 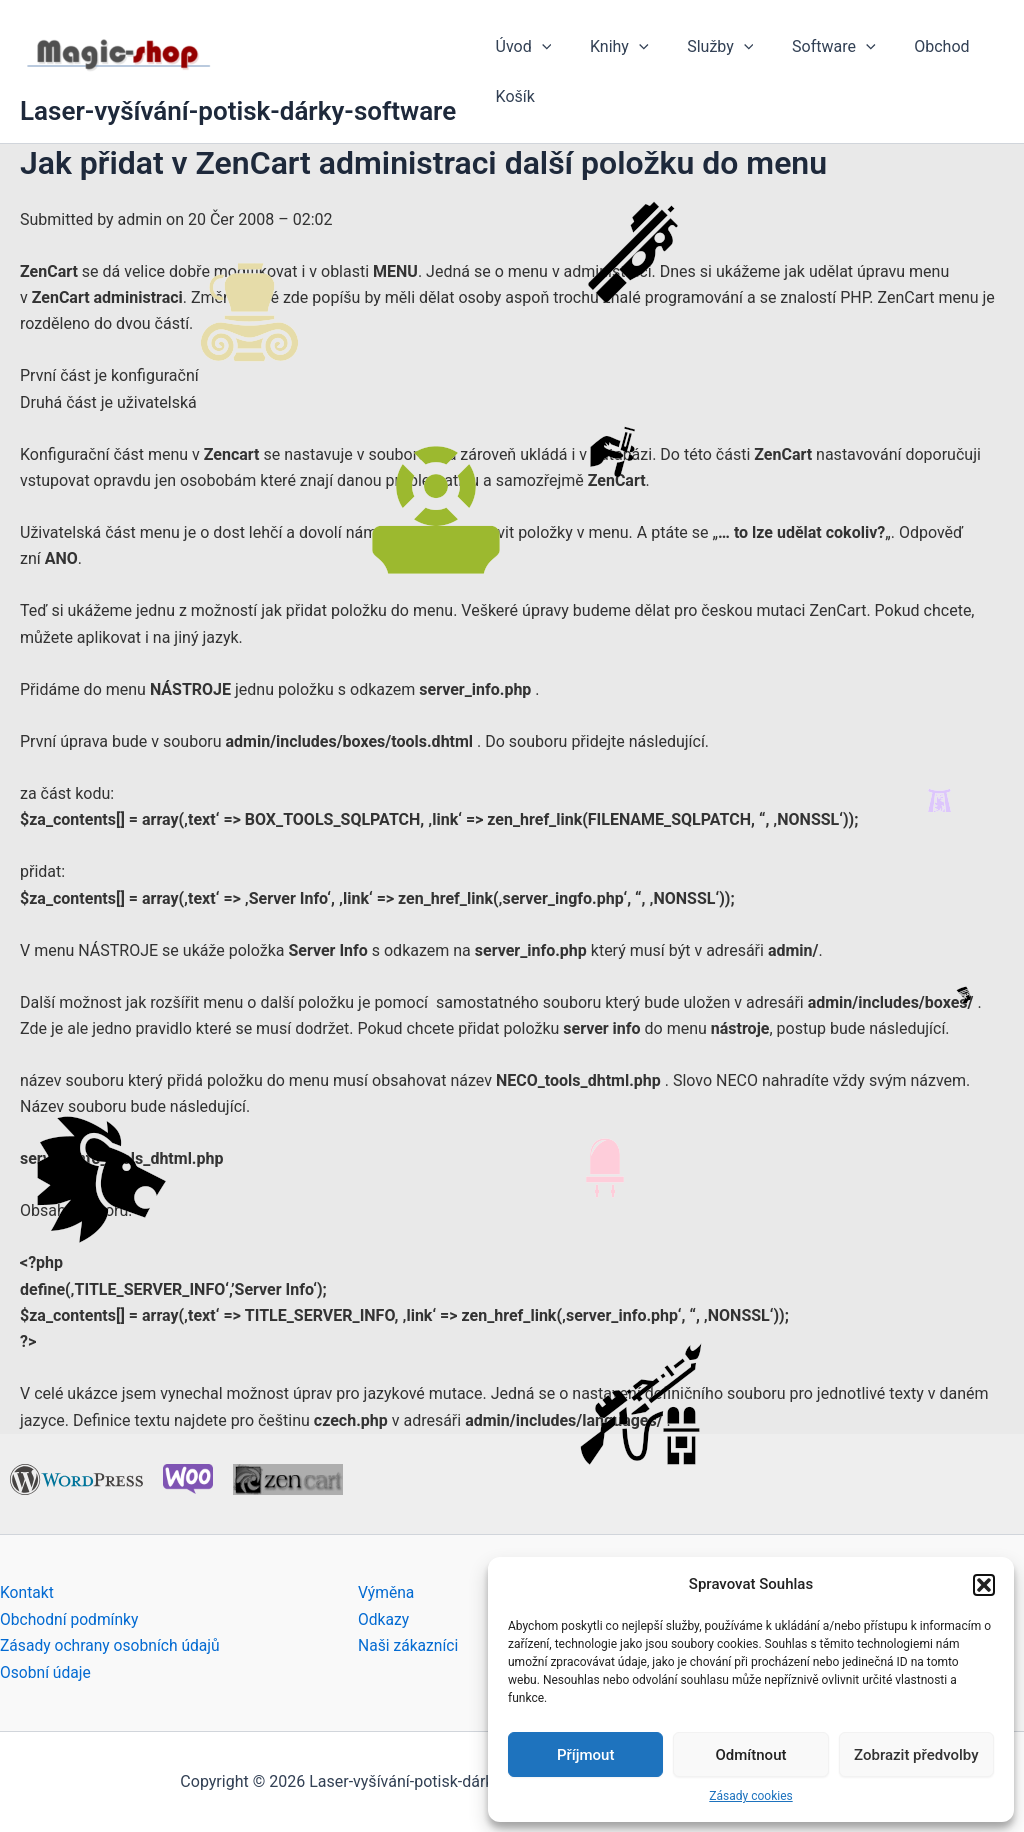 I want to click on conduct a science experiment or lab test, so click(x=614, y=451).